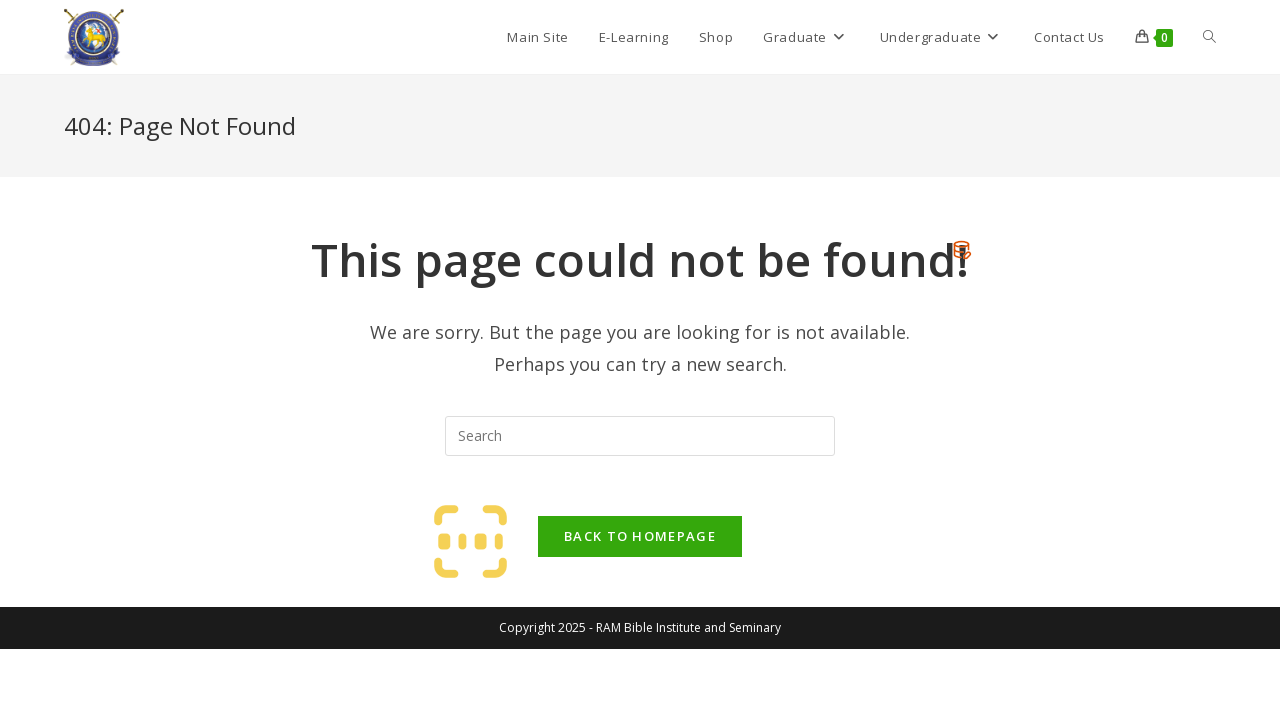 This screenshot has width=1280, height=720. I want to click on edit database settings or content, so click(961, 249).